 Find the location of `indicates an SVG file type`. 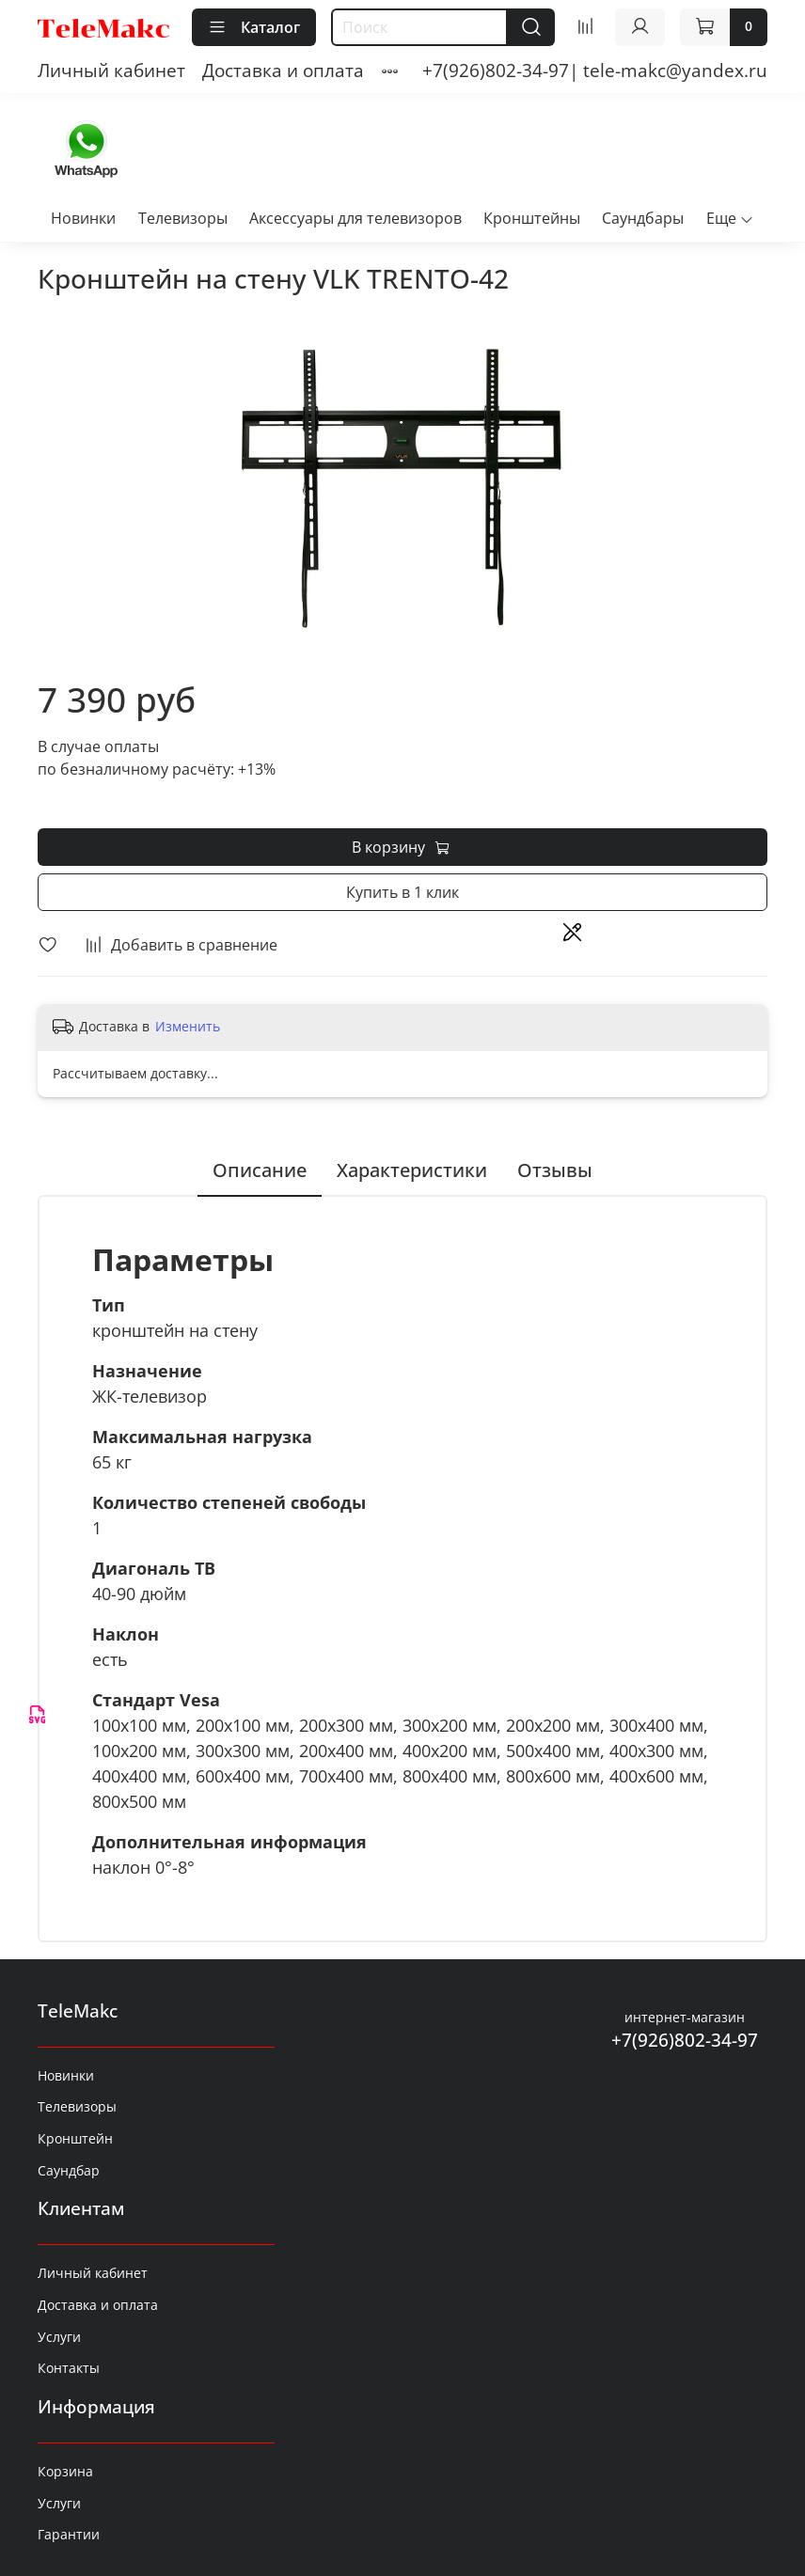

indicates an SVG file type is located at coordinates (37, 1714).